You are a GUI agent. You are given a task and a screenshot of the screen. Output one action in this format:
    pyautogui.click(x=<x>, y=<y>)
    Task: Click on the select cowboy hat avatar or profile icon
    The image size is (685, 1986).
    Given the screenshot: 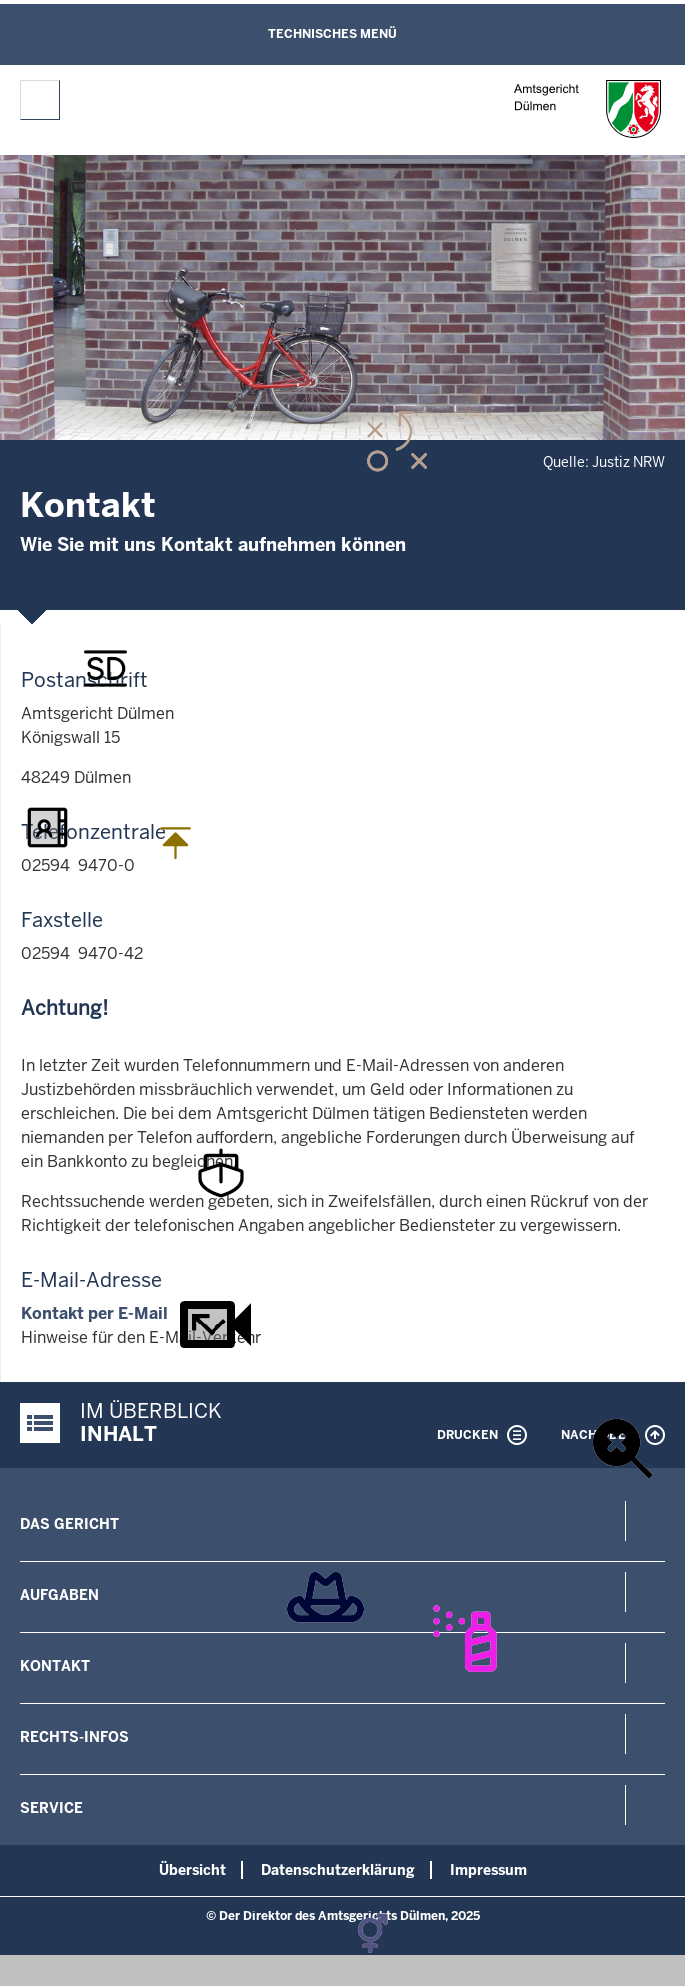 What is the action you would take?
    pyautogui.click(x=325, y=1599)
    